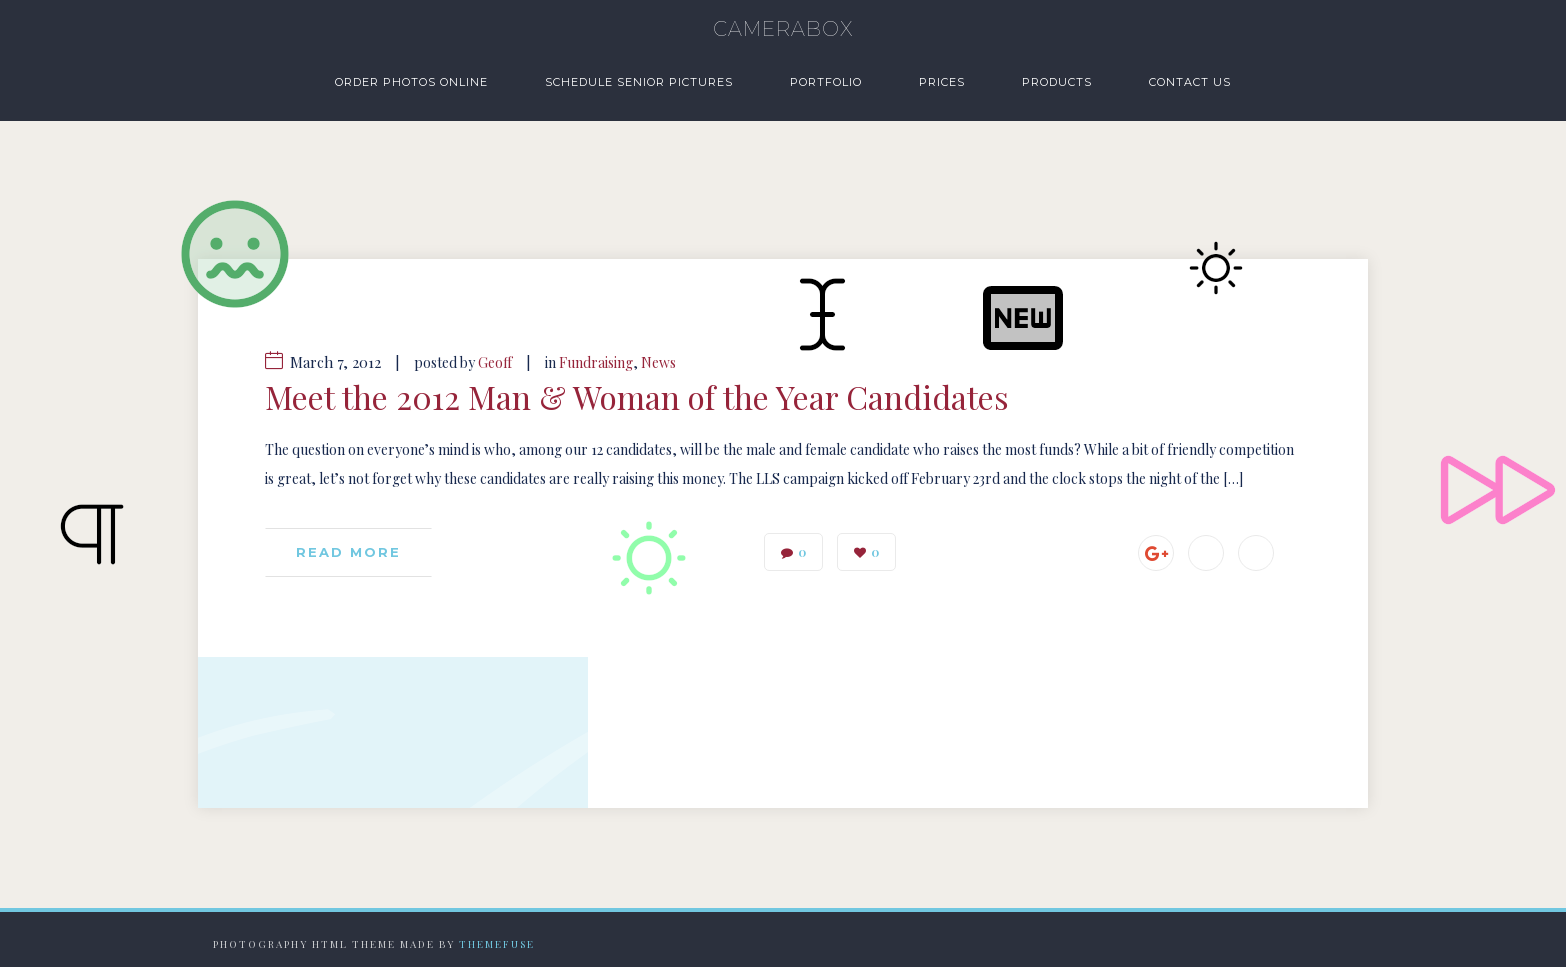  I want to click on text input field is active, so click(822, 314).